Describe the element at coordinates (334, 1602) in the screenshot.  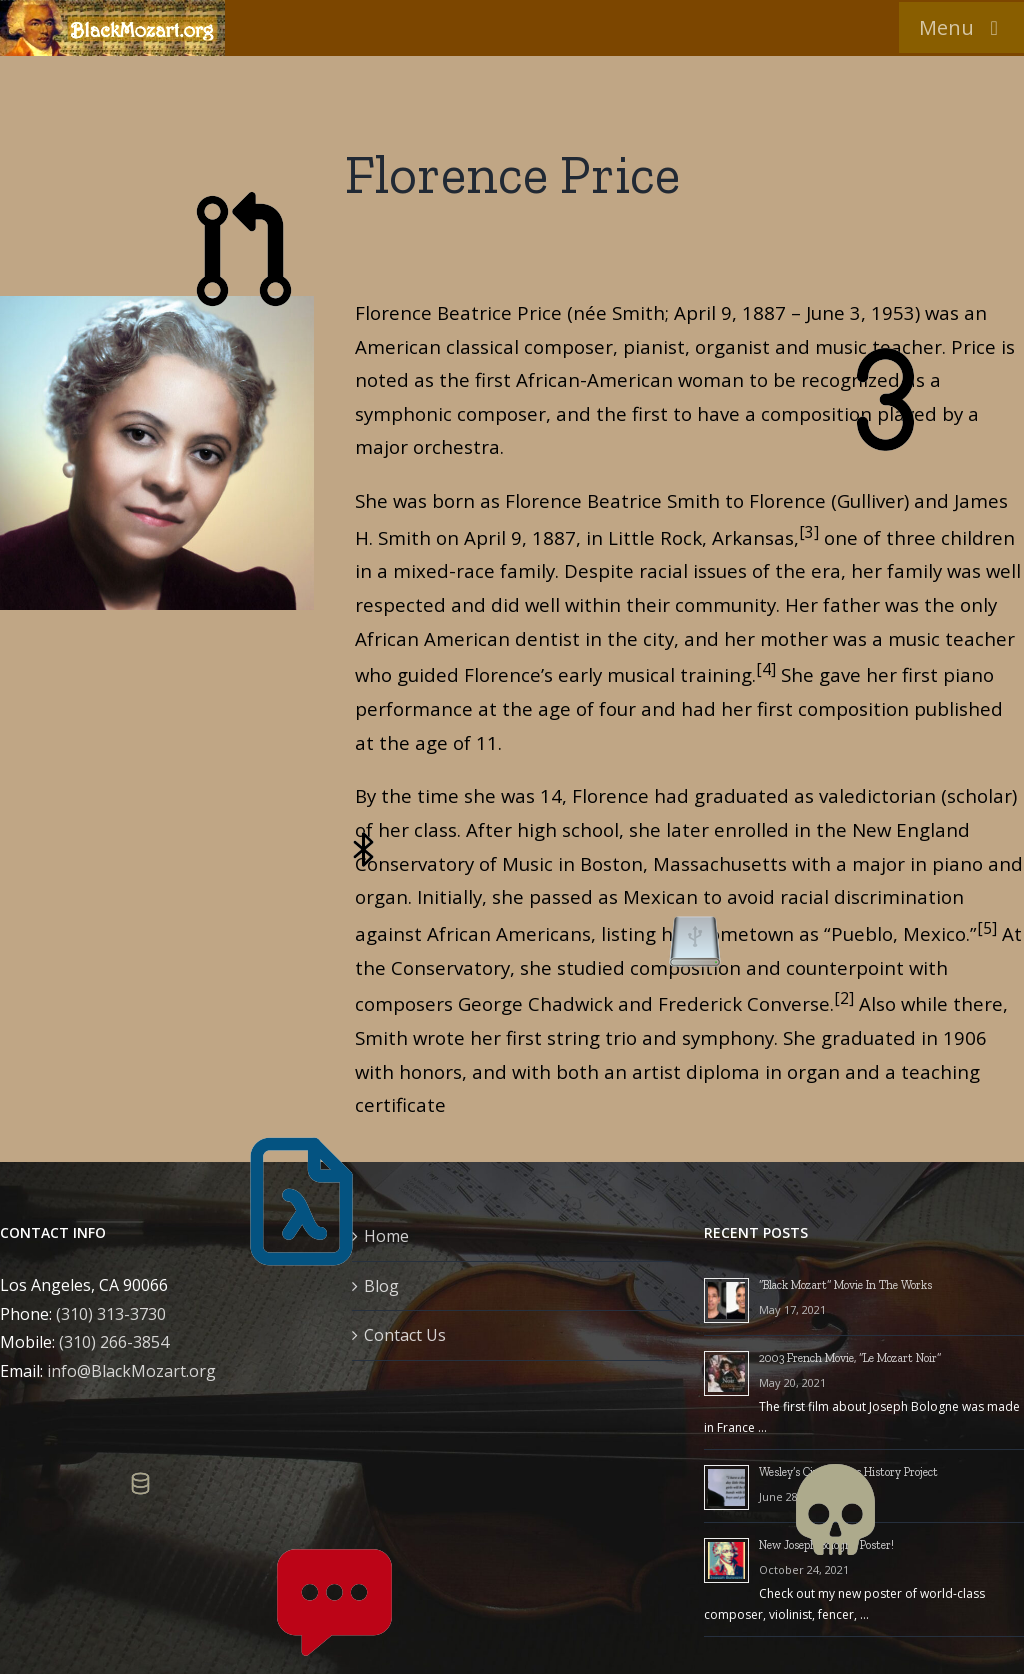
I see `open chat or messaging` at that location.